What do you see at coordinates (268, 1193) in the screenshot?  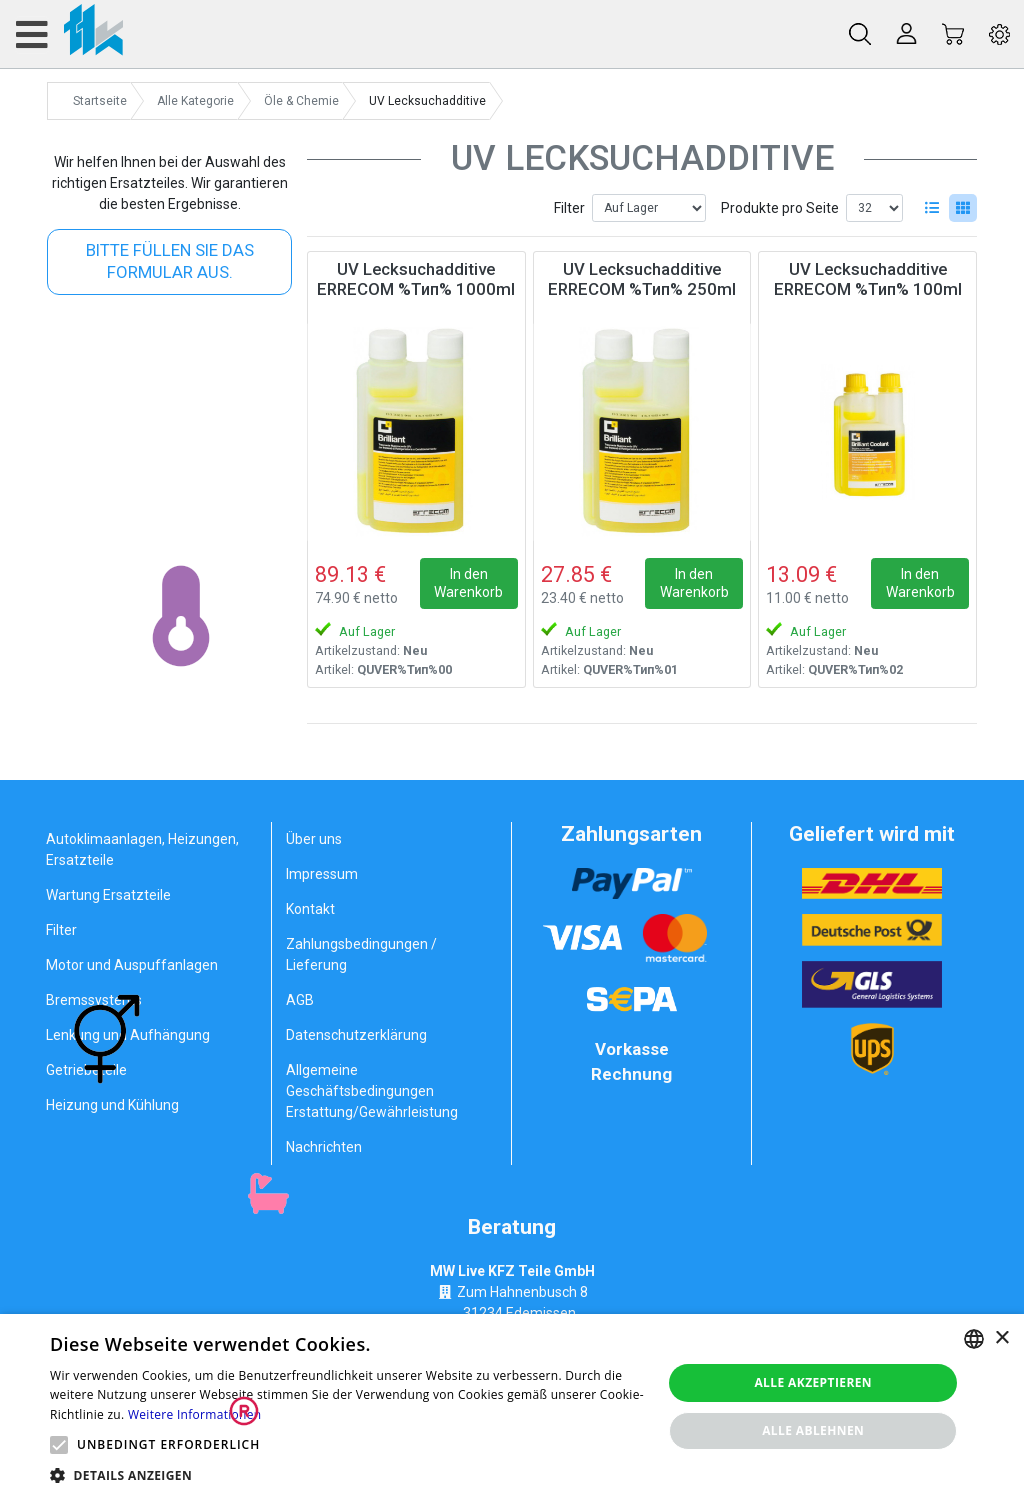 I see `indicates bathroom amenities available` at bounding box center [268, 1193].